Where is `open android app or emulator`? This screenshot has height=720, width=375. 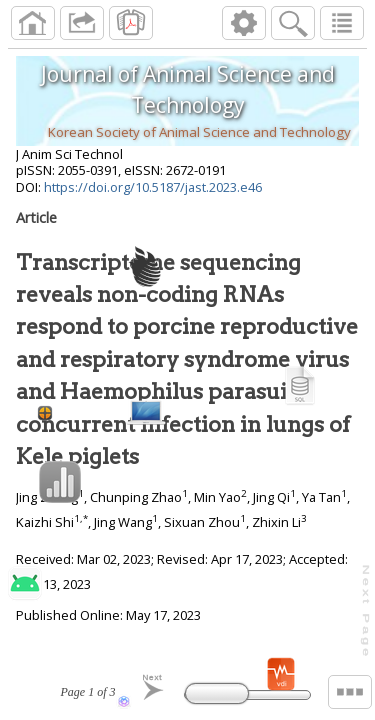
open android app or emulator is located at coordinates (25, 583).